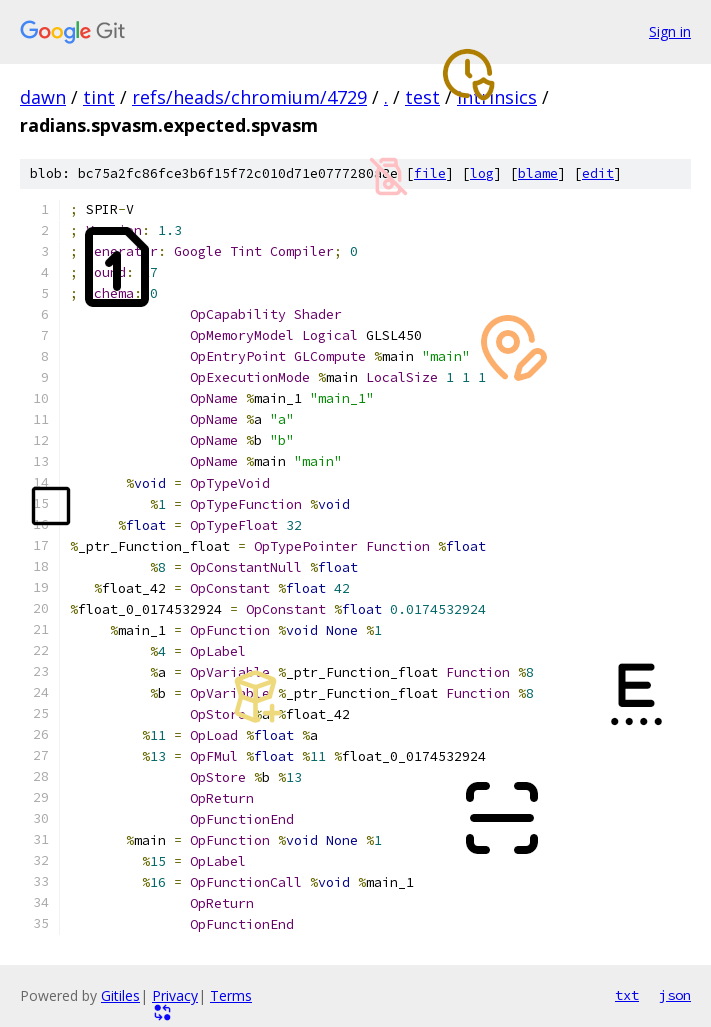 This screenshot has height=1027, width=711. I want to click on scan a QR code or barcode, so click(502, 818).